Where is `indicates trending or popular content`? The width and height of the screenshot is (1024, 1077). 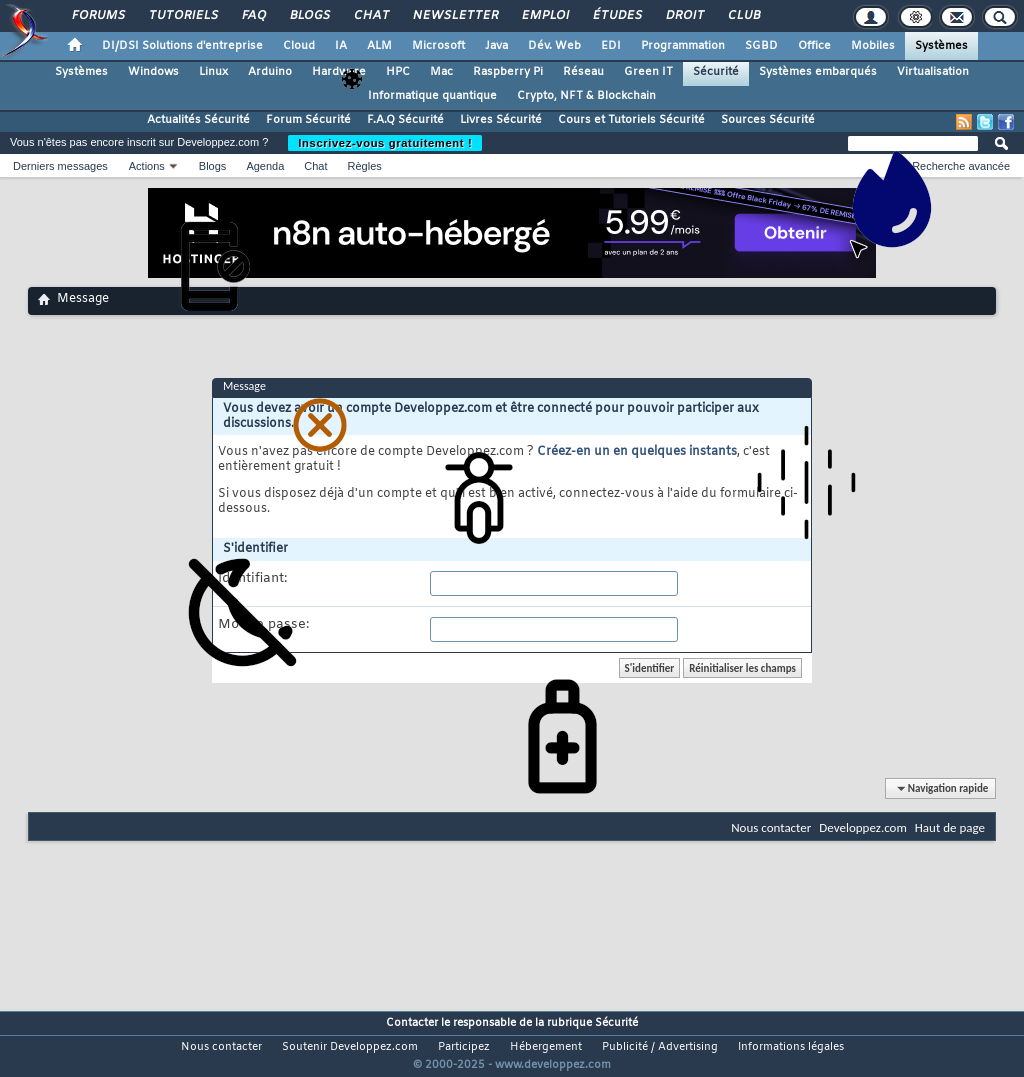
indicates trending or popular content is located at coordinates (892, 201).